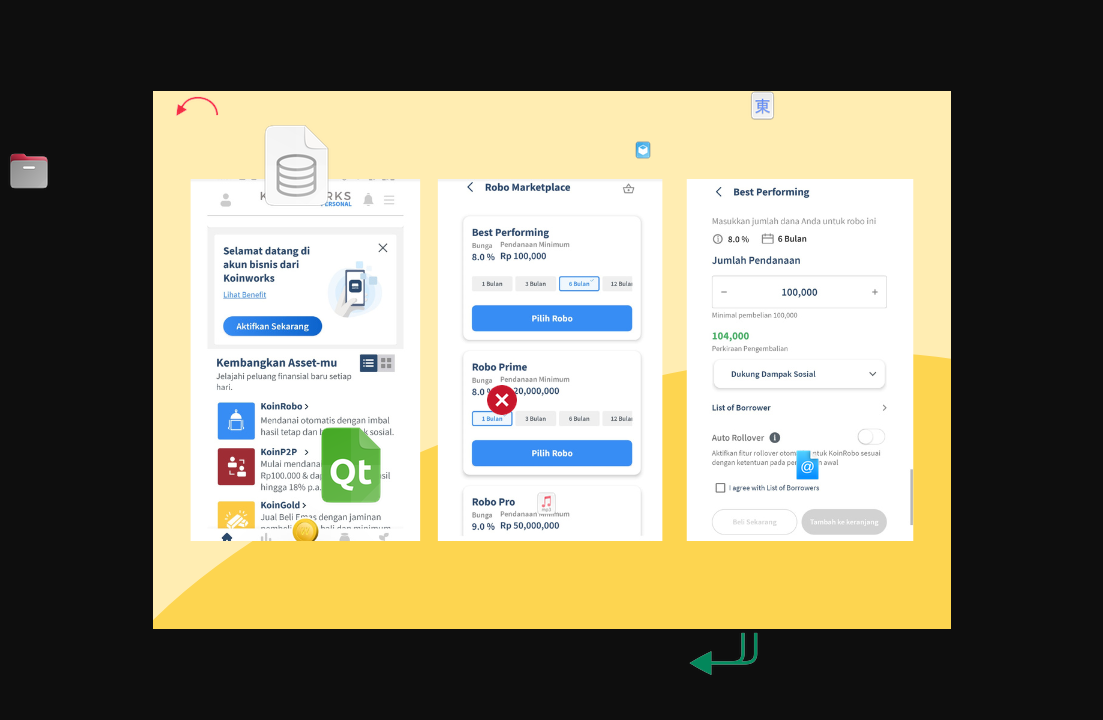 This screenshot has height=720, width=1103. I want to click on open the file manager application, so click(29, 171).